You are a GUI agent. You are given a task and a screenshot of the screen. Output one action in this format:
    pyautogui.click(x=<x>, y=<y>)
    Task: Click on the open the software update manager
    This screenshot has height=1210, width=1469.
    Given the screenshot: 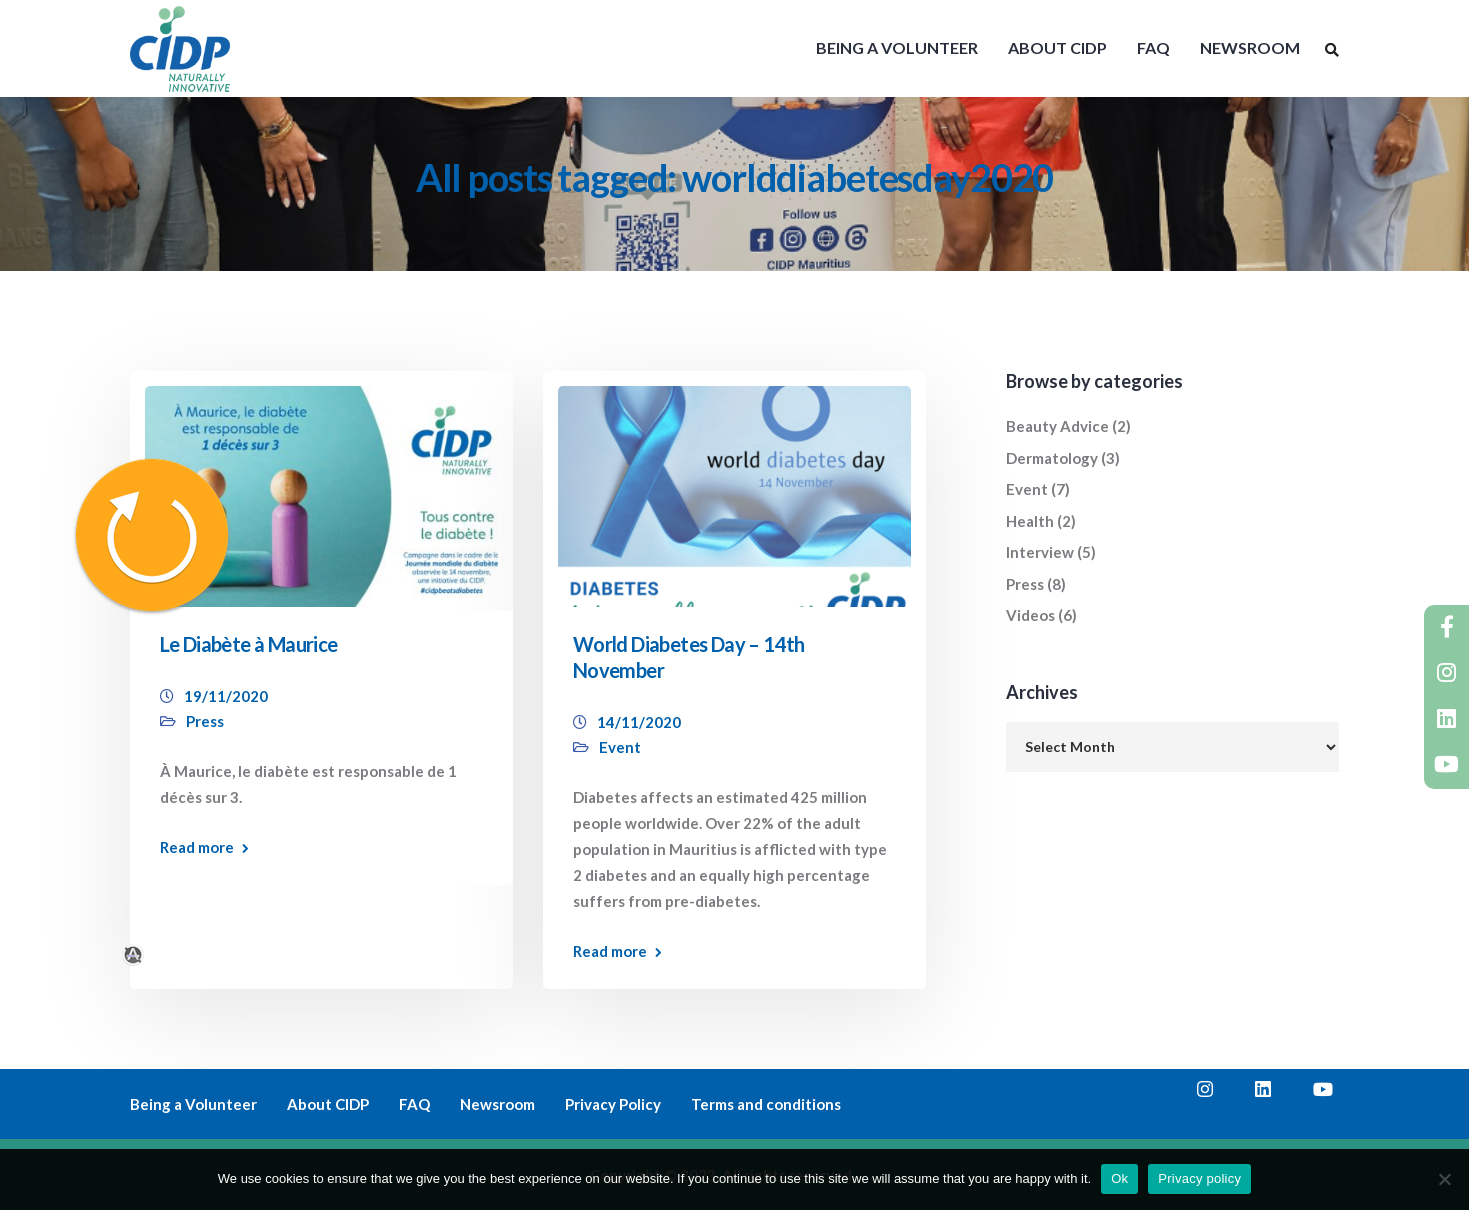 What is the action you would take?
    pyautogui.click(x=133, y=955)
    